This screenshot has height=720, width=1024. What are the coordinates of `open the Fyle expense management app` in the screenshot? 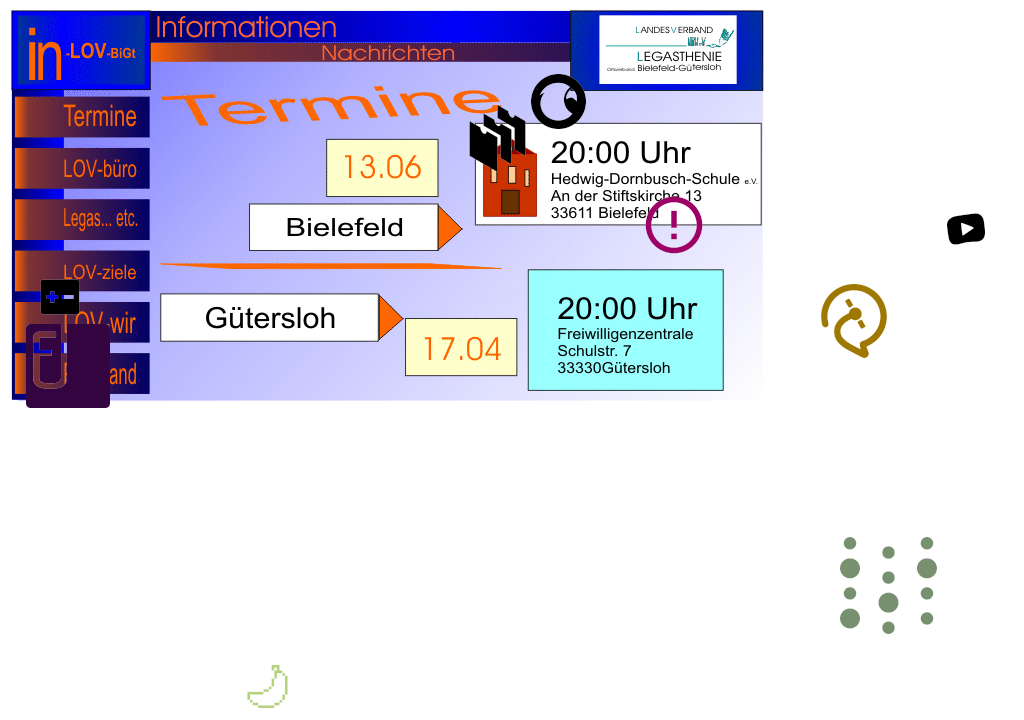 It's located at (68, 366).